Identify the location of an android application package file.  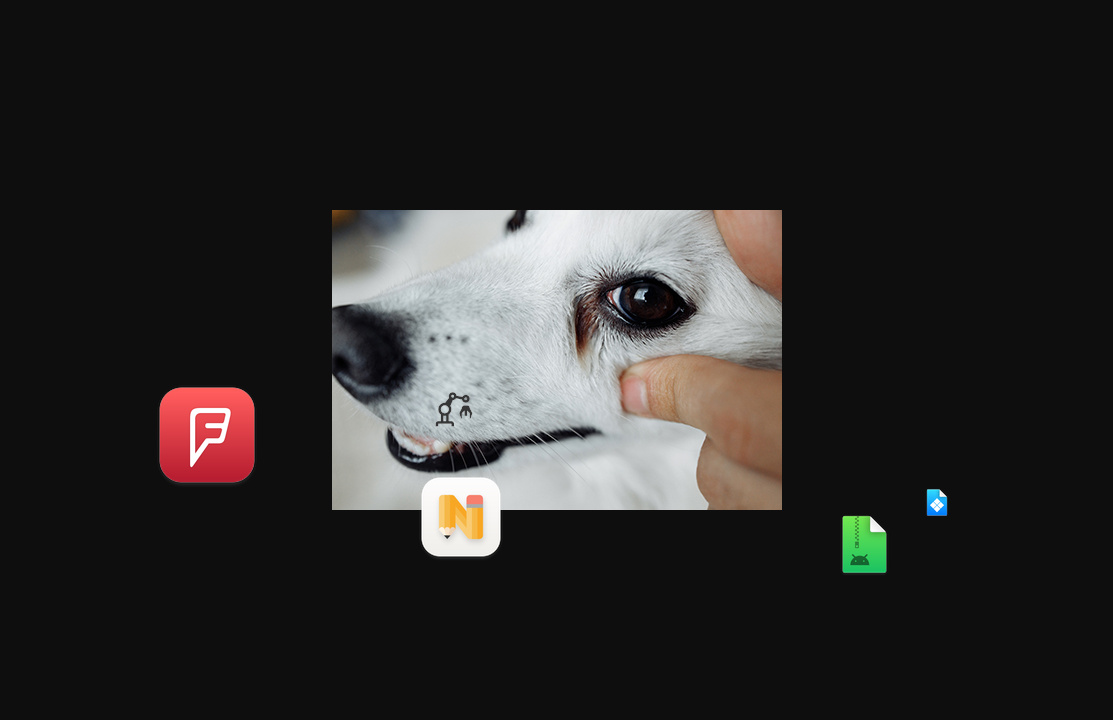
(864, 545).